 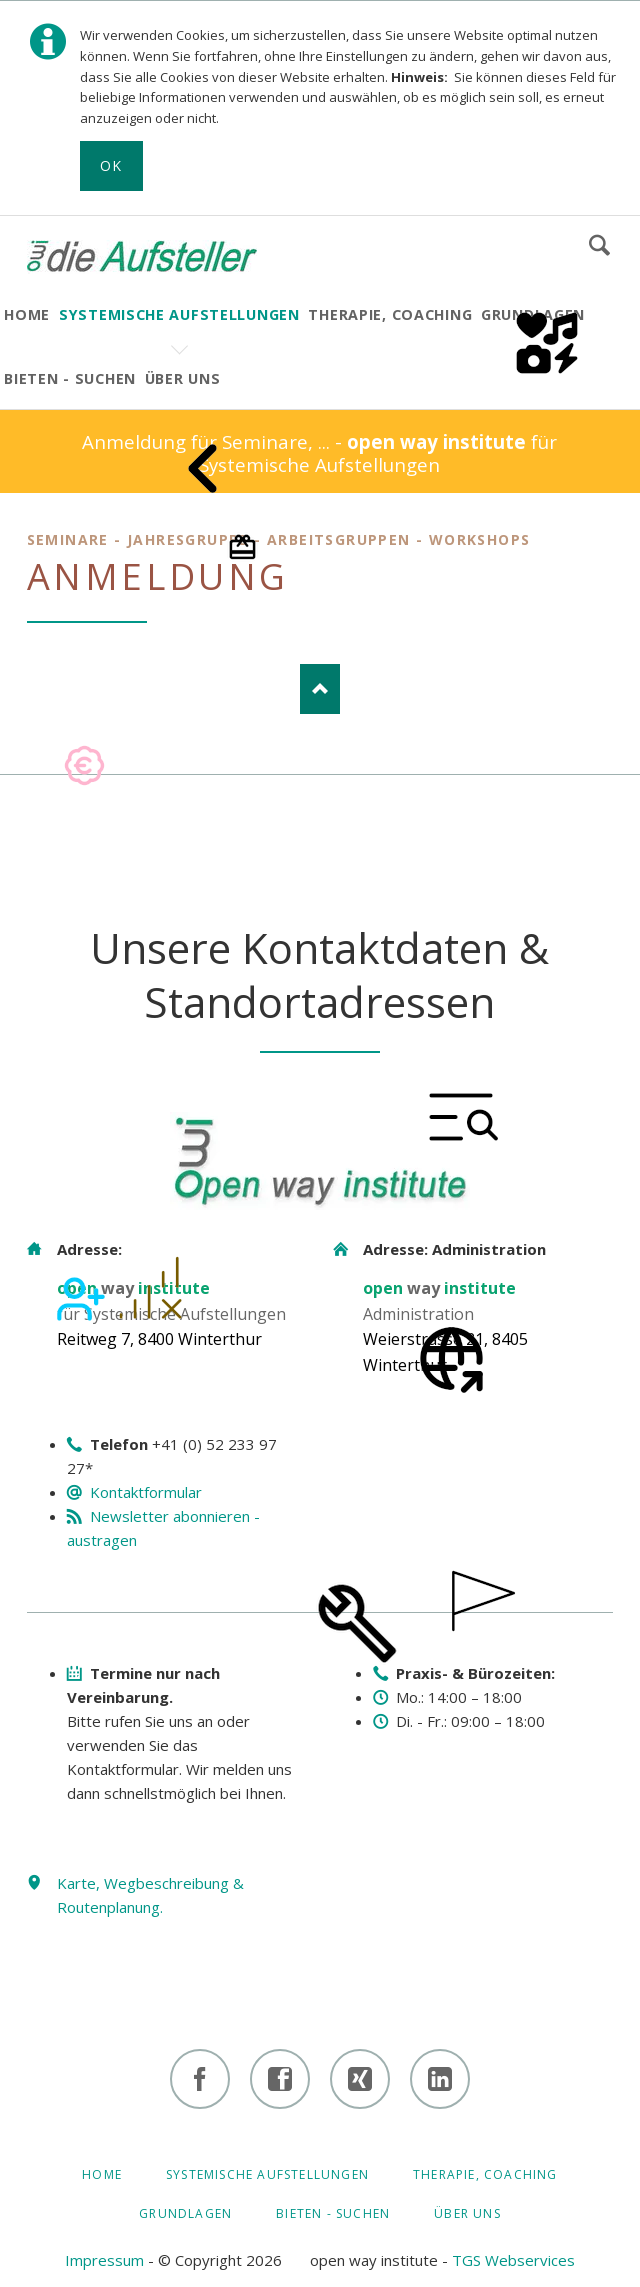 What do you see at coordinates (357, 1623) in the screenshot?
I see `access settings or configuration options` at bounding box center [357, 1623].